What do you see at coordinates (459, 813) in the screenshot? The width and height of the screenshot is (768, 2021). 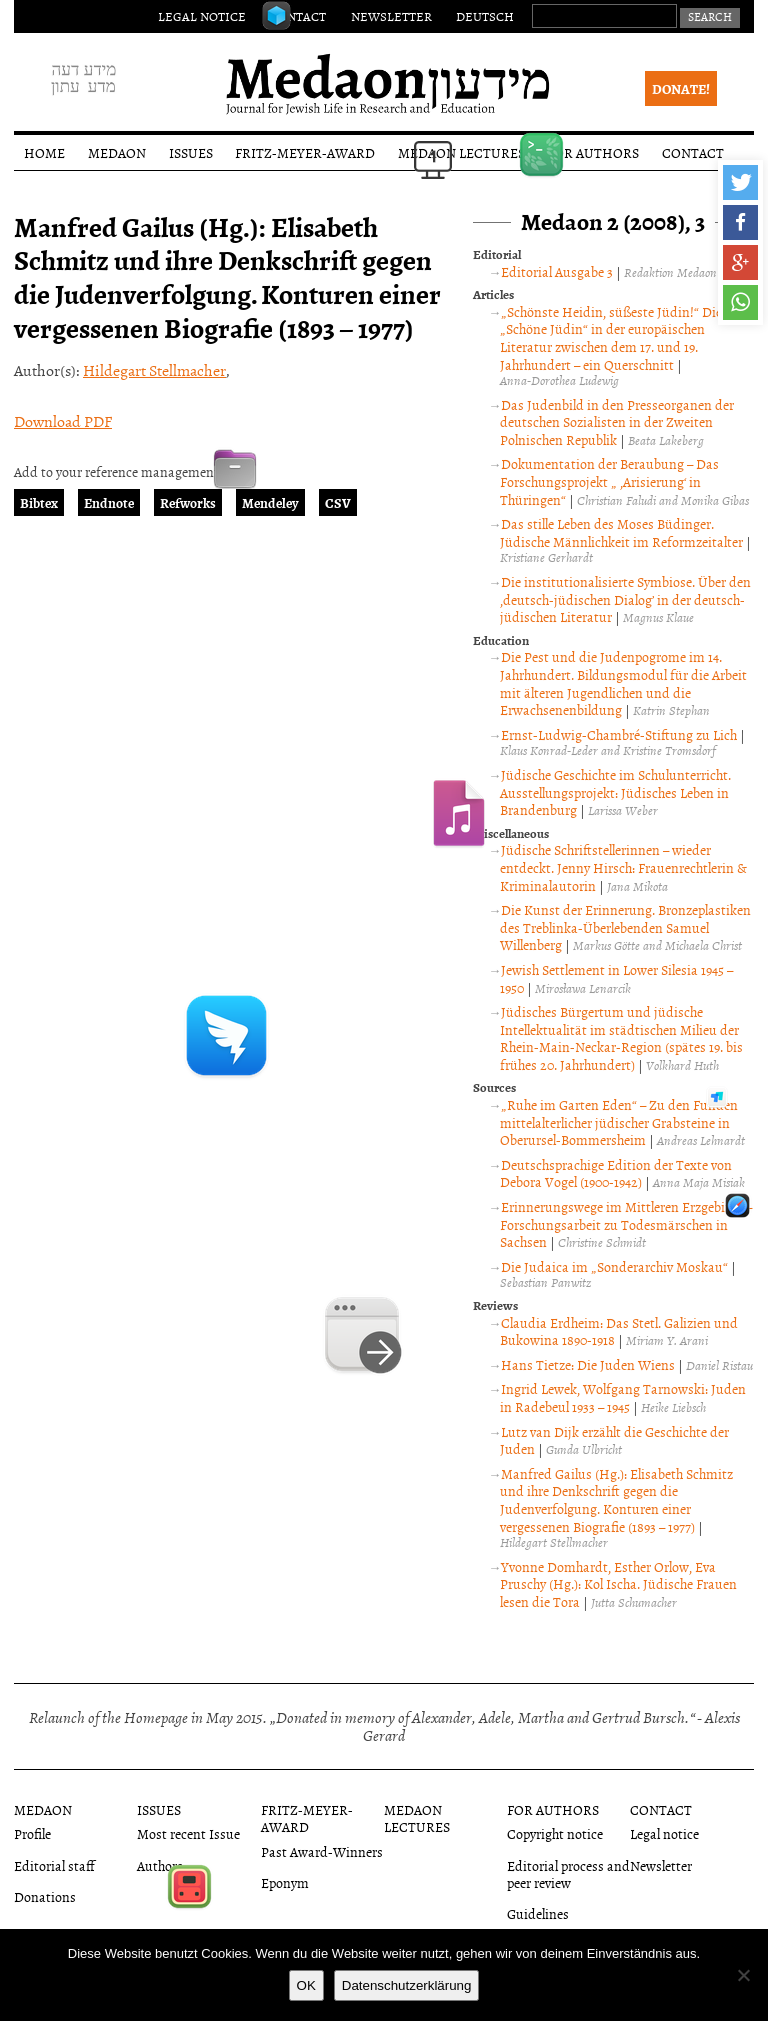 I see `audio file type indicator` at bounding box center [459, 813].